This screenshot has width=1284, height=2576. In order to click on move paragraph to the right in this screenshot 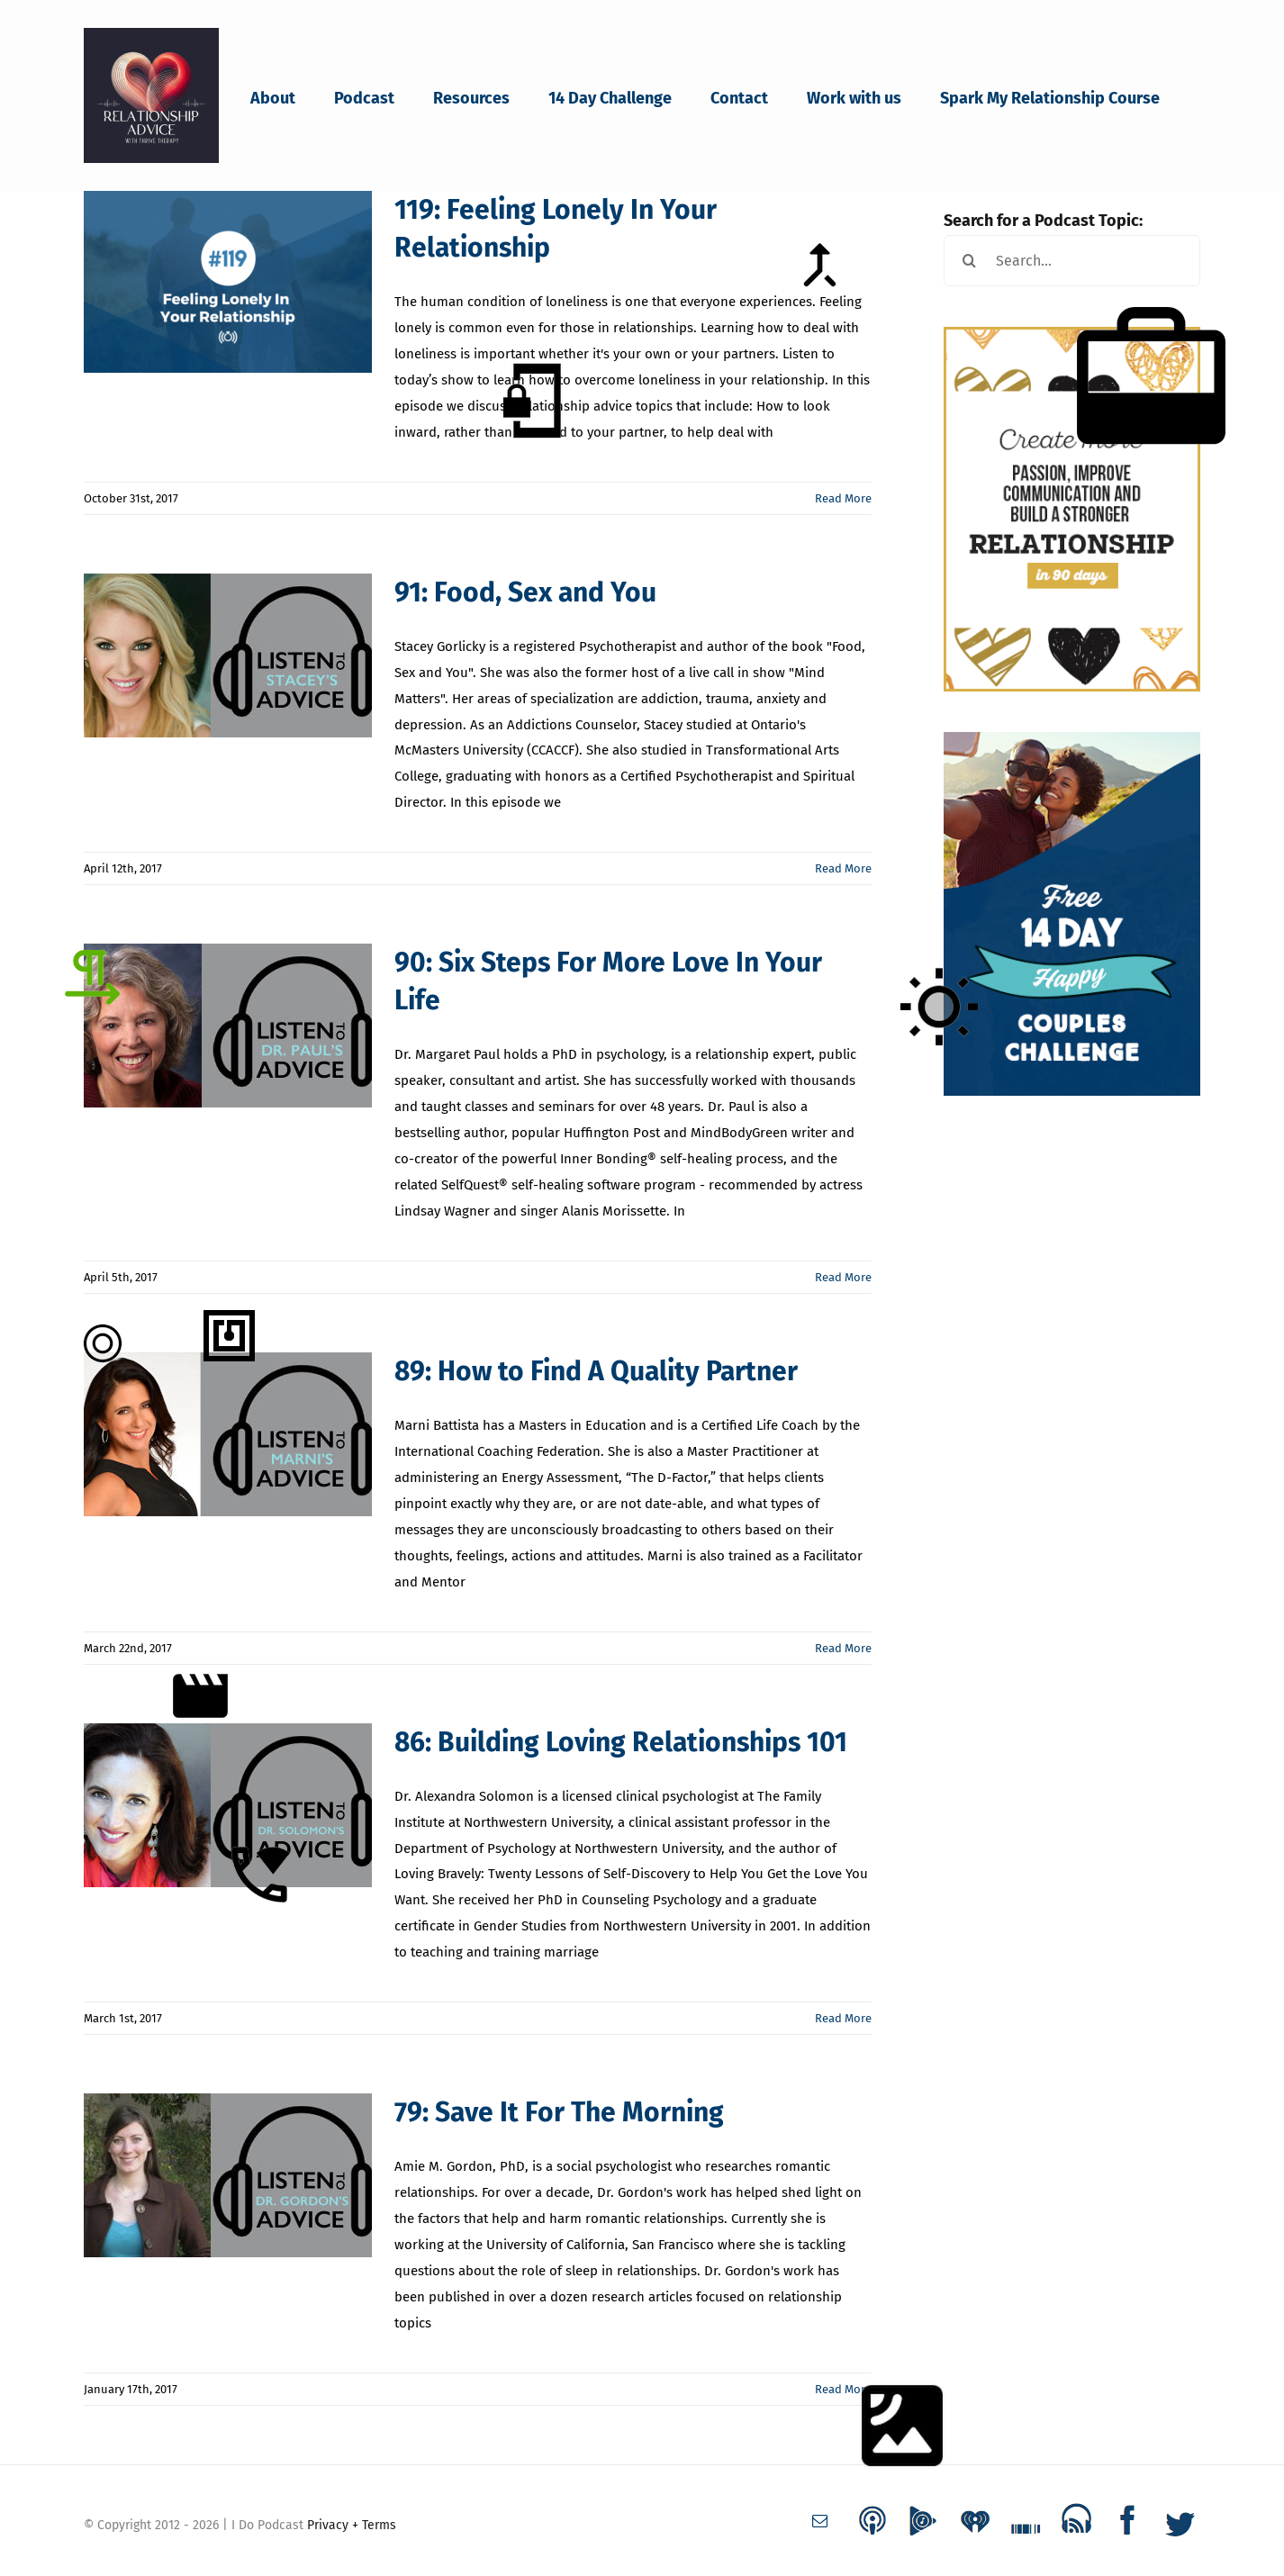, I will do `click(92, 977)`.